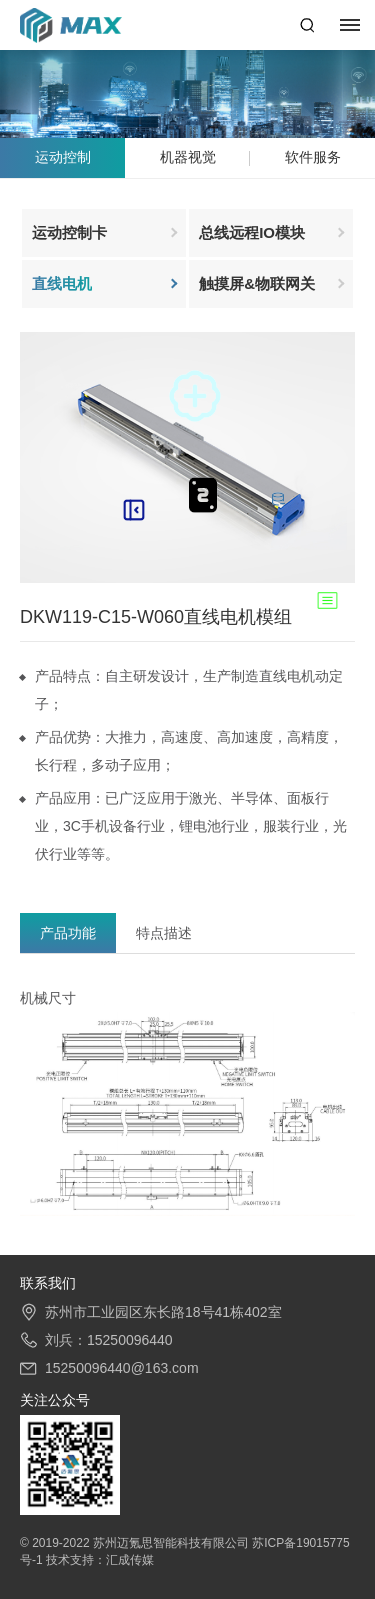  Describe the element at coordinates (134, 510) in the screenshot. I see `collapse the left sidebar` at that location.